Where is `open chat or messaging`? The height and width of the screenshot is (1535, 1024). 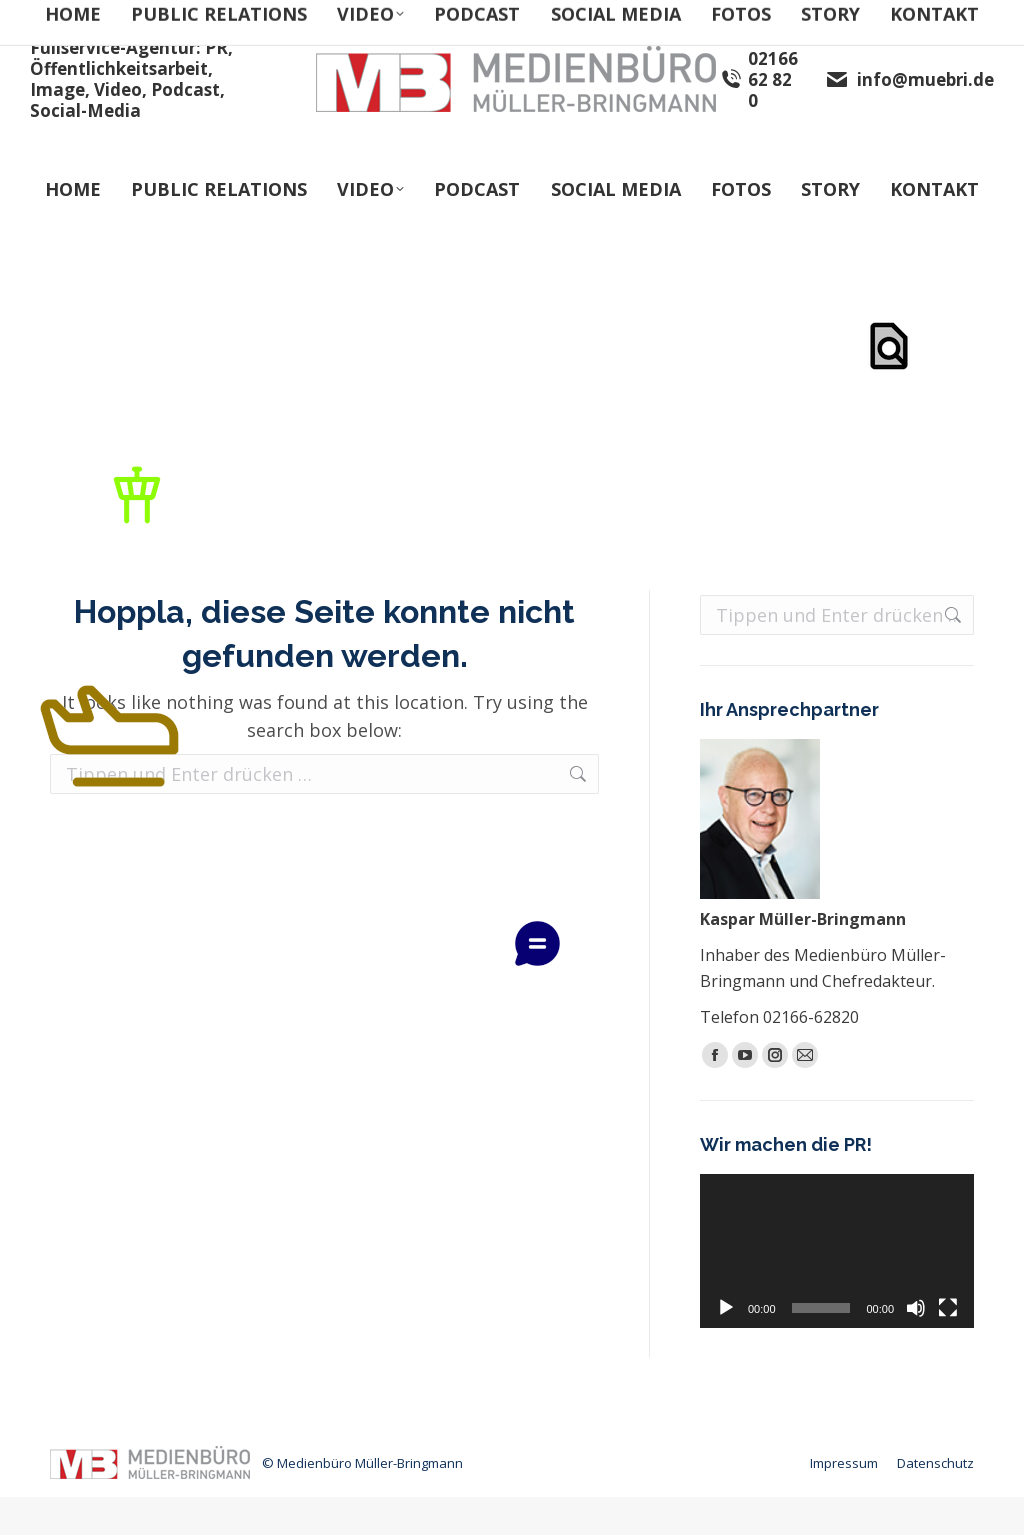
open chat or messaging is located at coordinates (537, 943).